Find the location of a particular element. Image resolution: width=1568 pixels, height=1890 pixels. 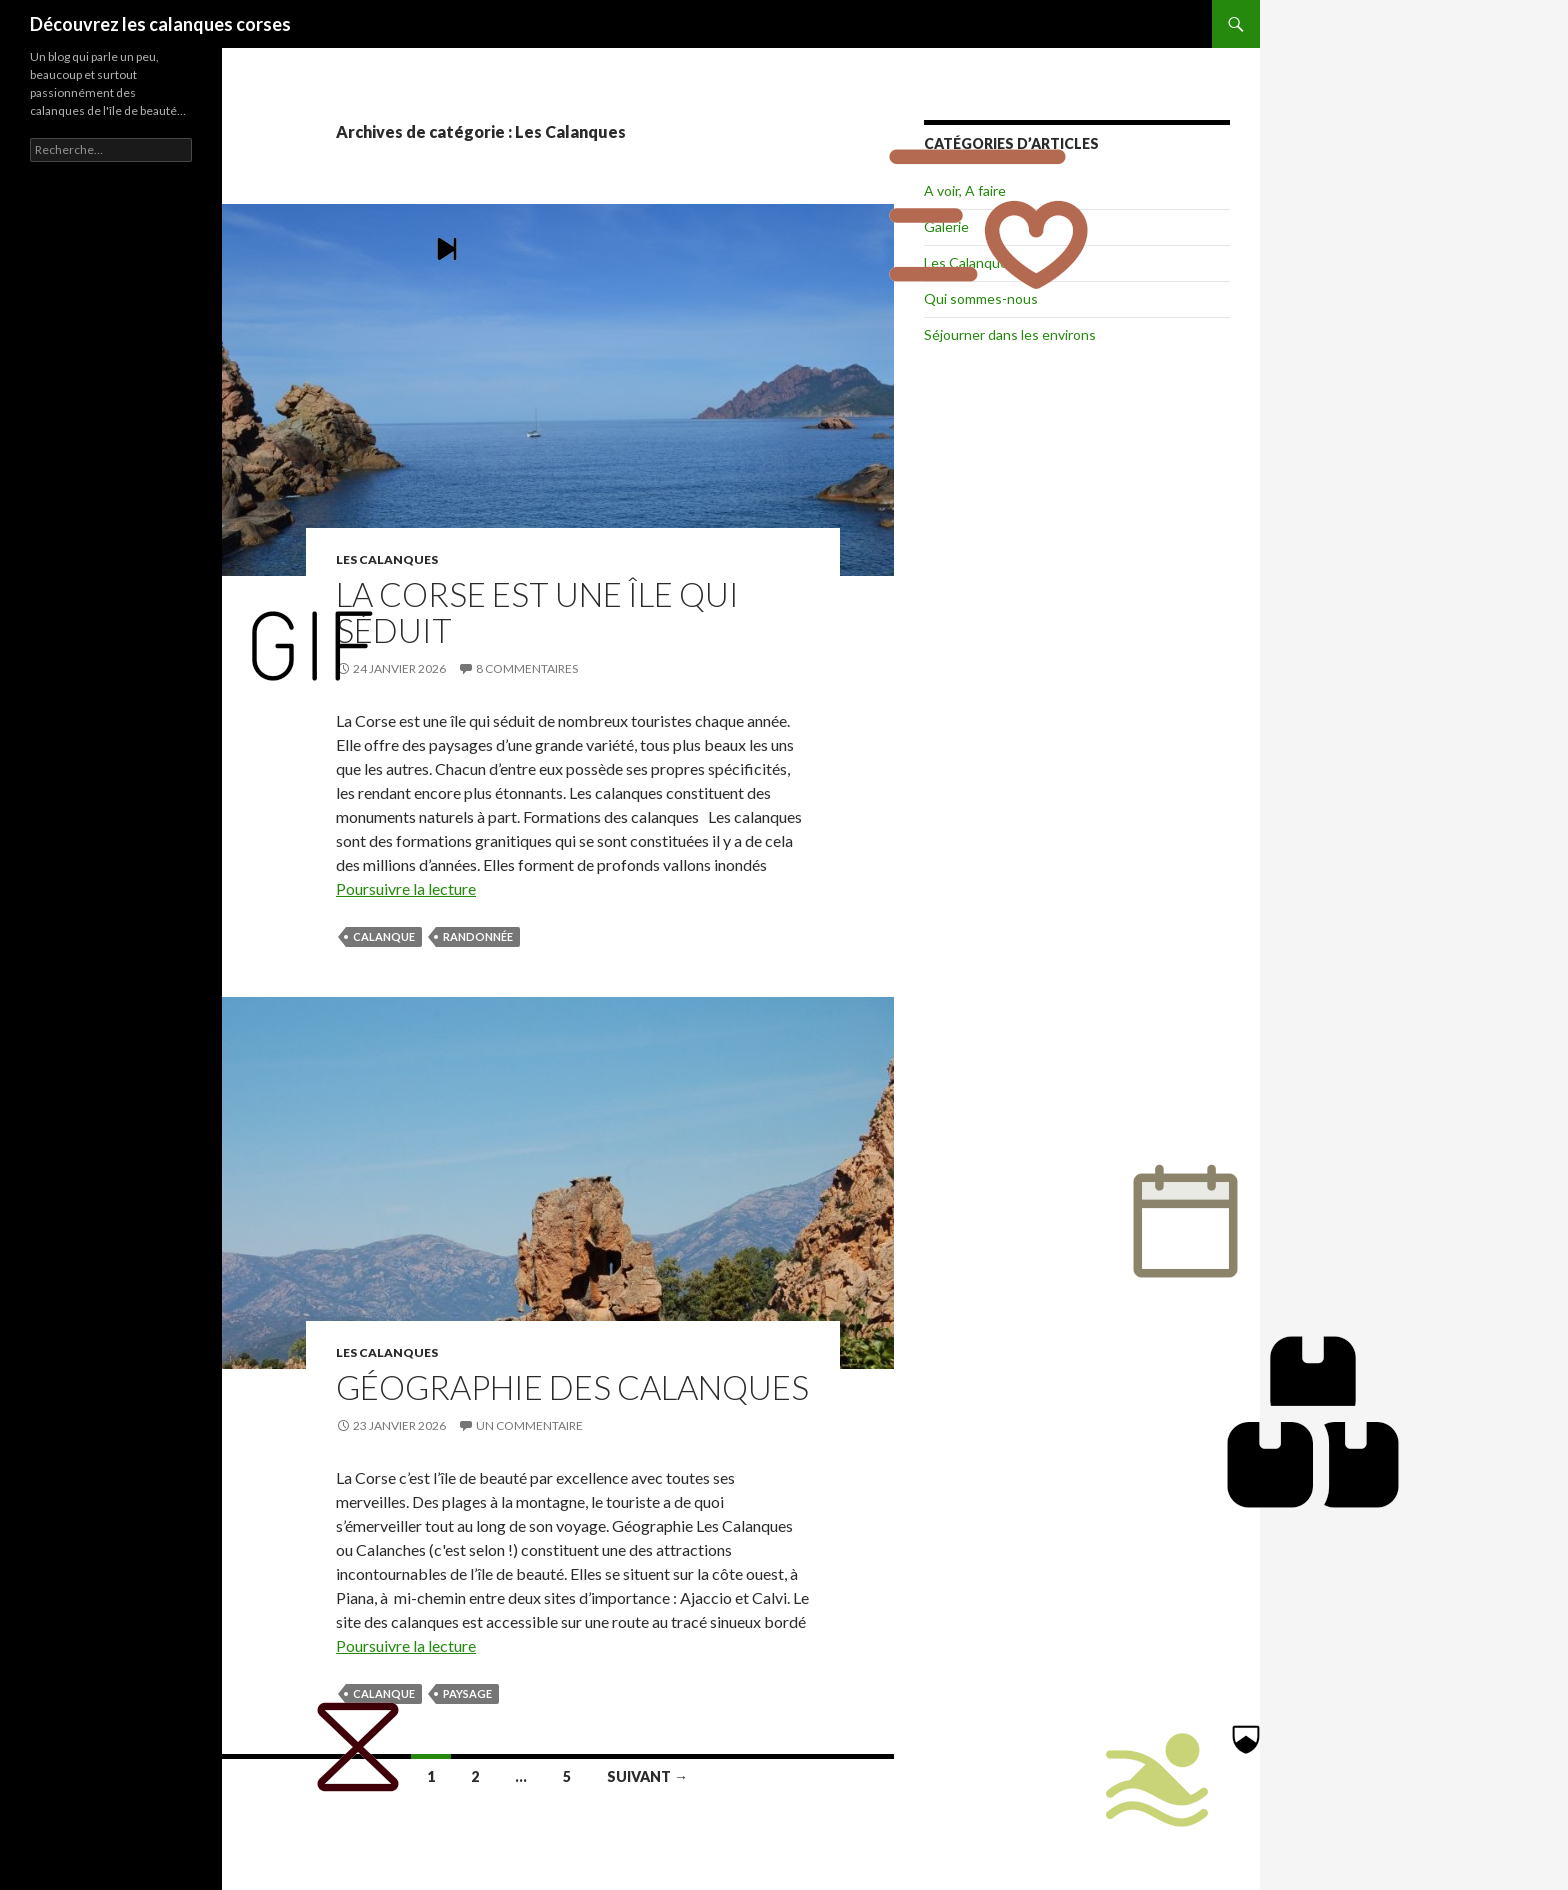

skip to the next track is located at coordinates (447, 249).